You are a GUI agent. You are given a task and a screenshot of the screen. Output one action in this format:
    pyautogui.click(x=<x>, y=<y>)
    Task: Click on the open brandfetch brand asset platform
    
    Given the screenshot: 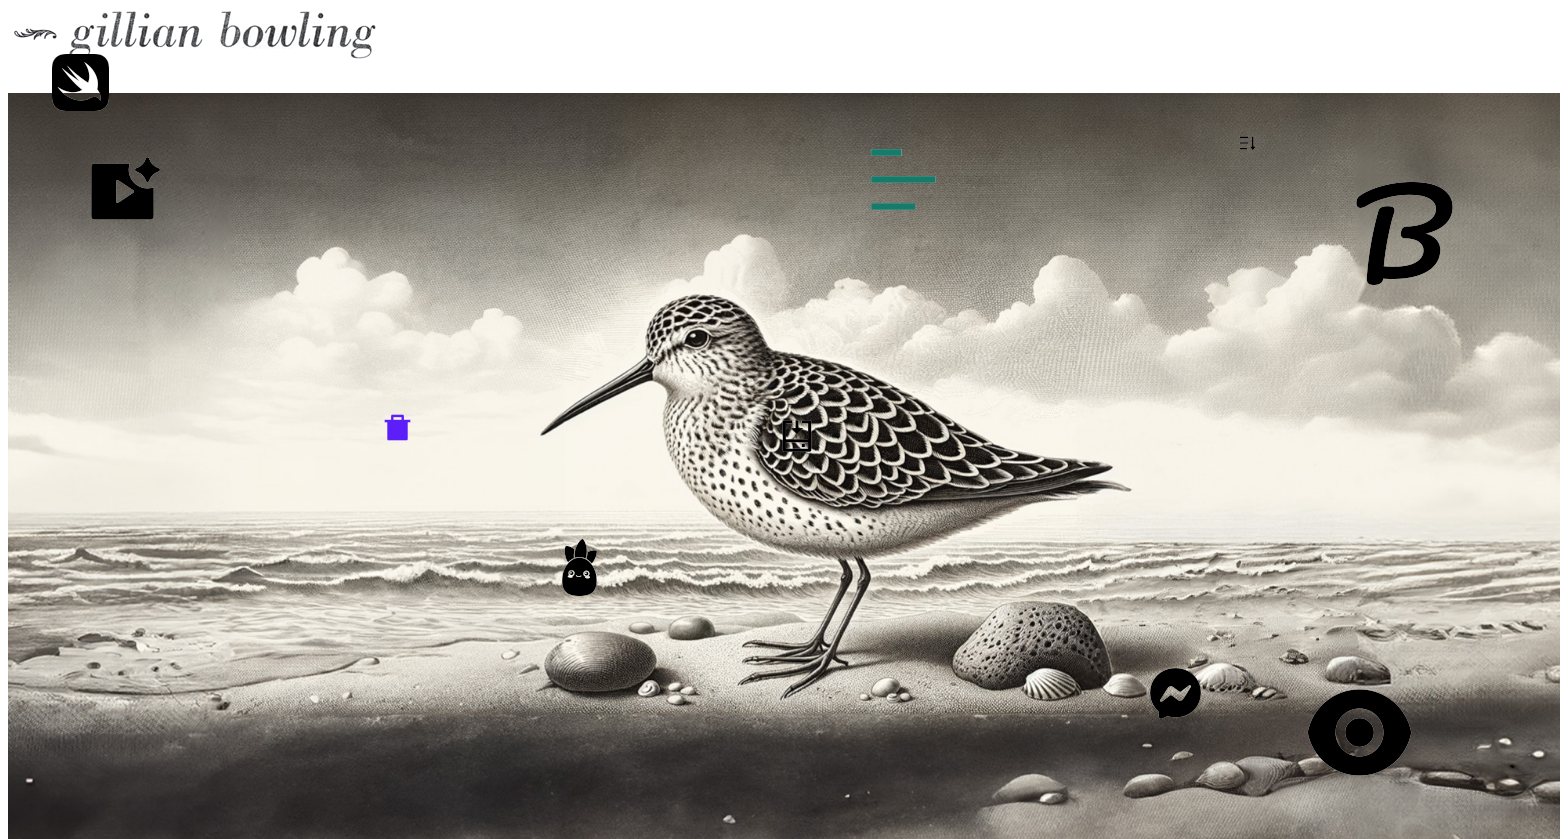 What is the action you would take?
    pyautogui.click(x=1404, y=233)
    